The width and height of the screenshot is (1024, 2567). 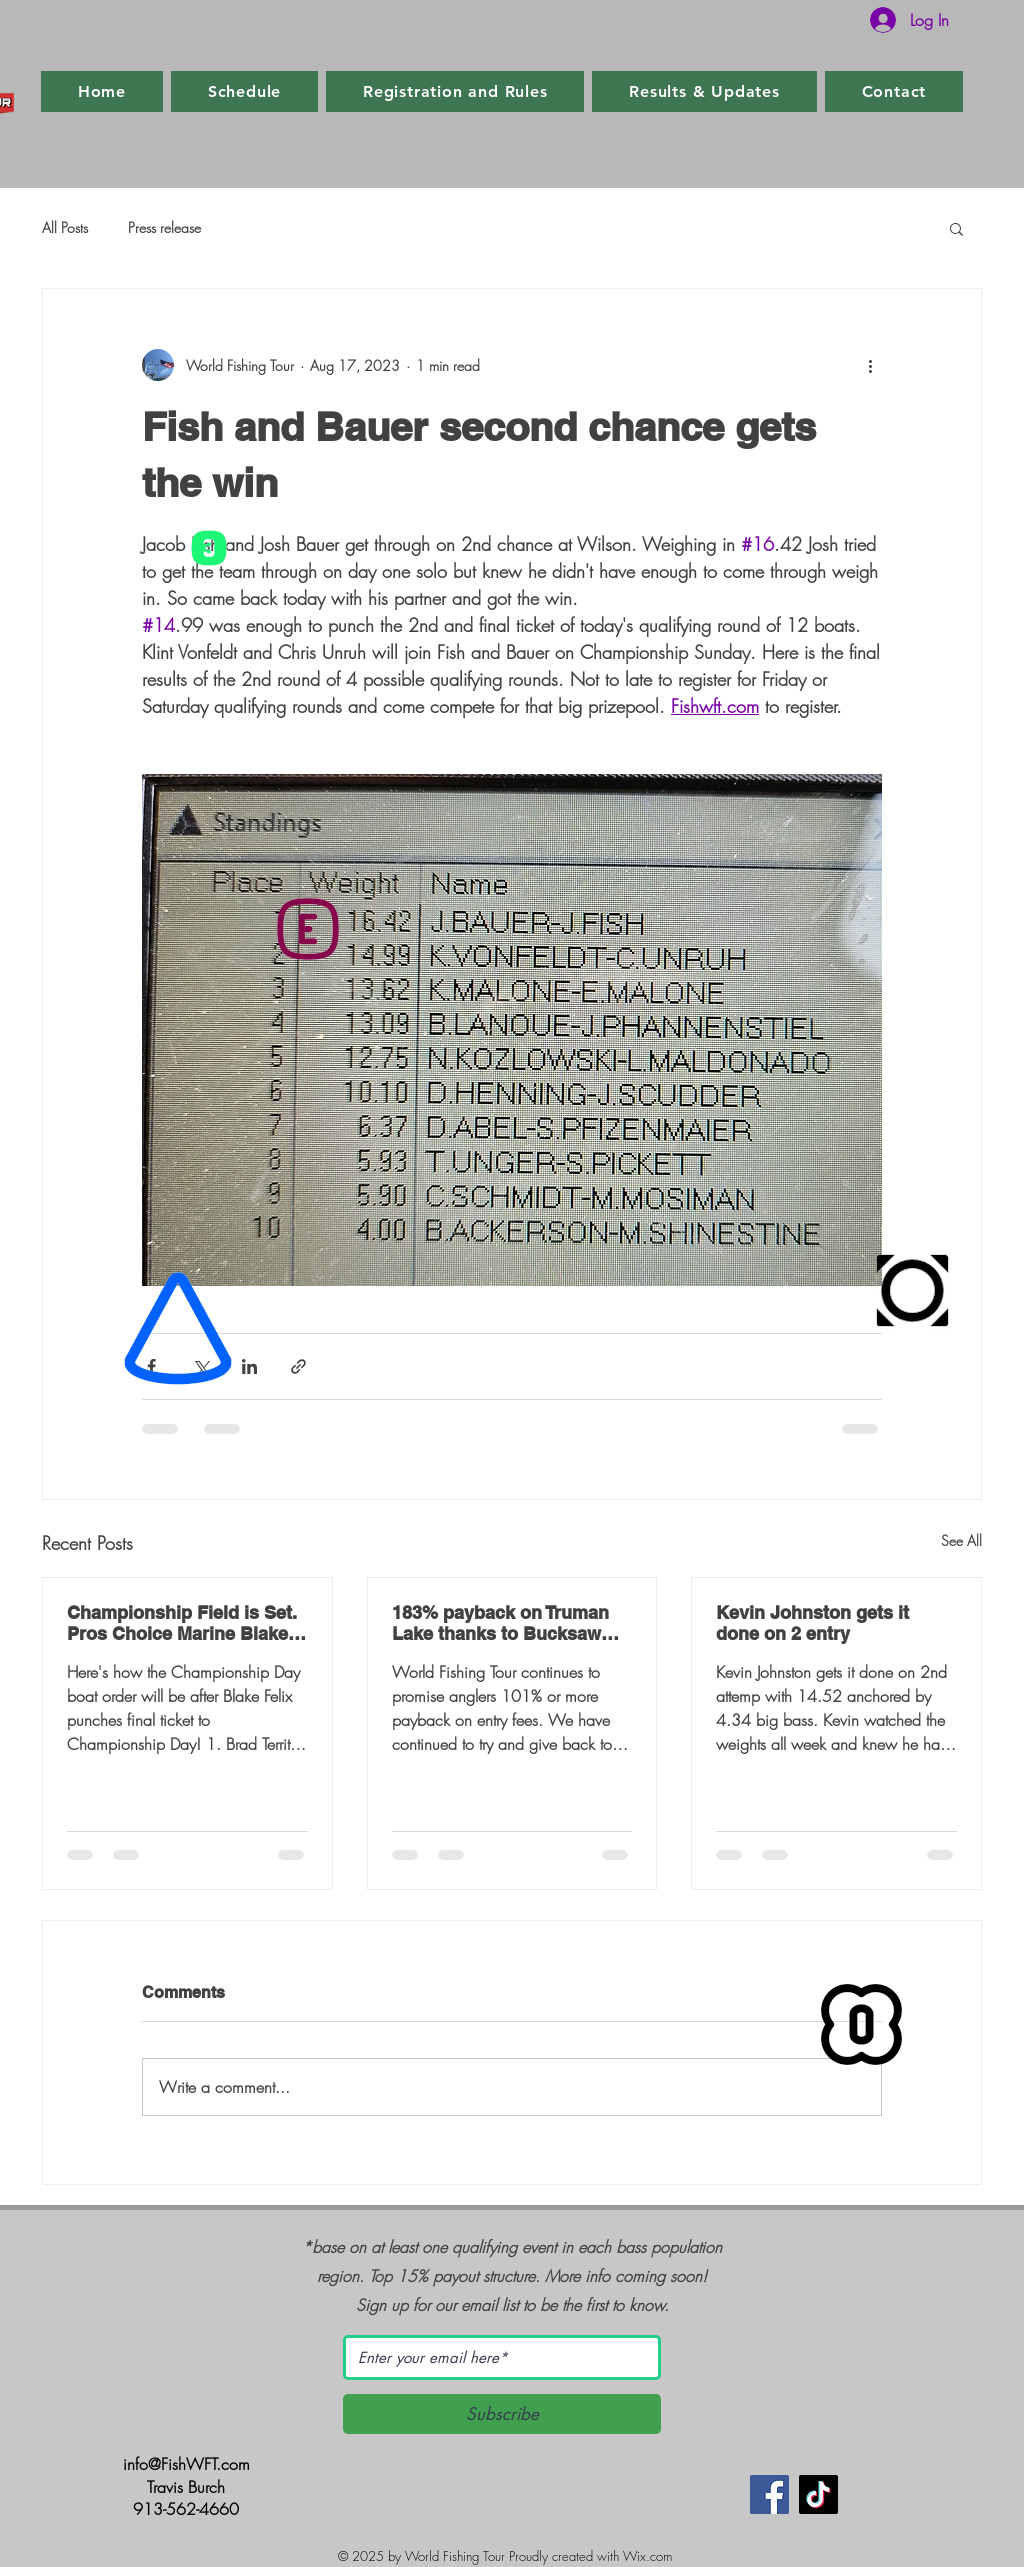 I want to click on expand content to fullscreen mode, so click(x=912, y=1290).